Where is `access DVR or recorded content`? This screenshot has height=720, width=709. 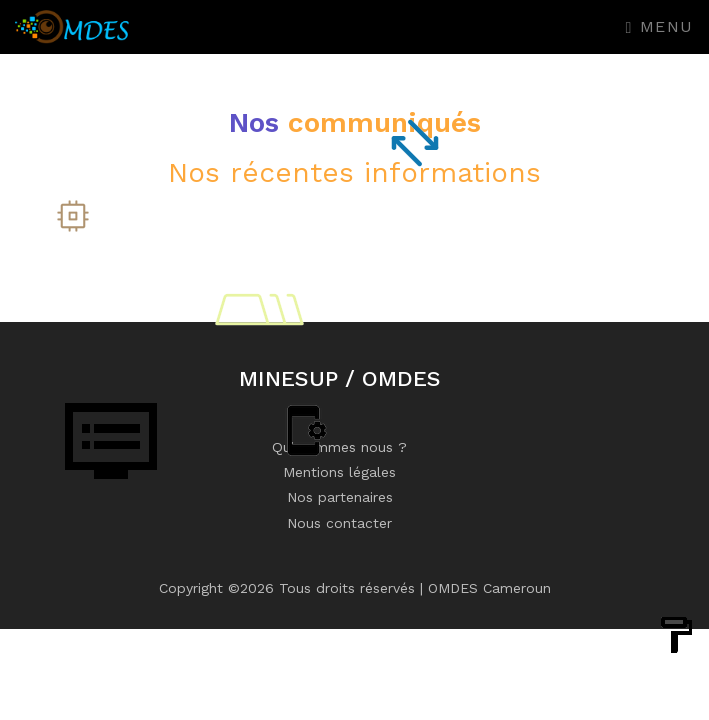 access DVR or recorded content is located at coordinates (111, 441).